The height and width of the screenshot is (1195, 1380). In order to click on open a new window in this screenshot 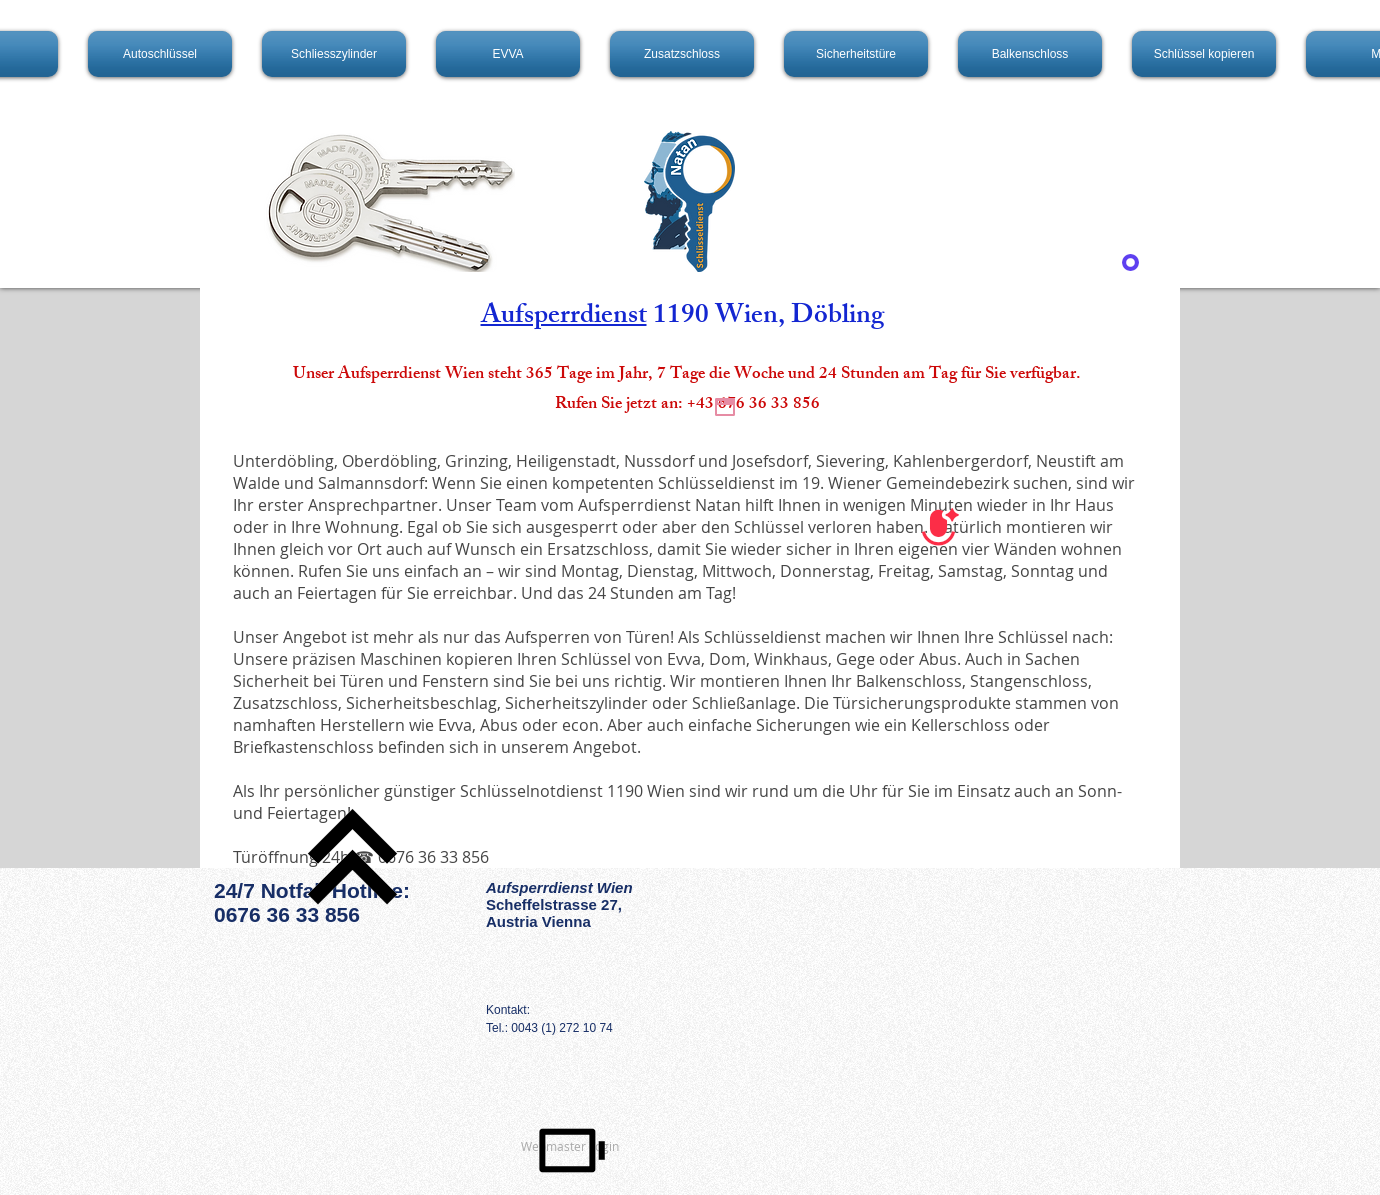, I will do `click(725, 407)`.